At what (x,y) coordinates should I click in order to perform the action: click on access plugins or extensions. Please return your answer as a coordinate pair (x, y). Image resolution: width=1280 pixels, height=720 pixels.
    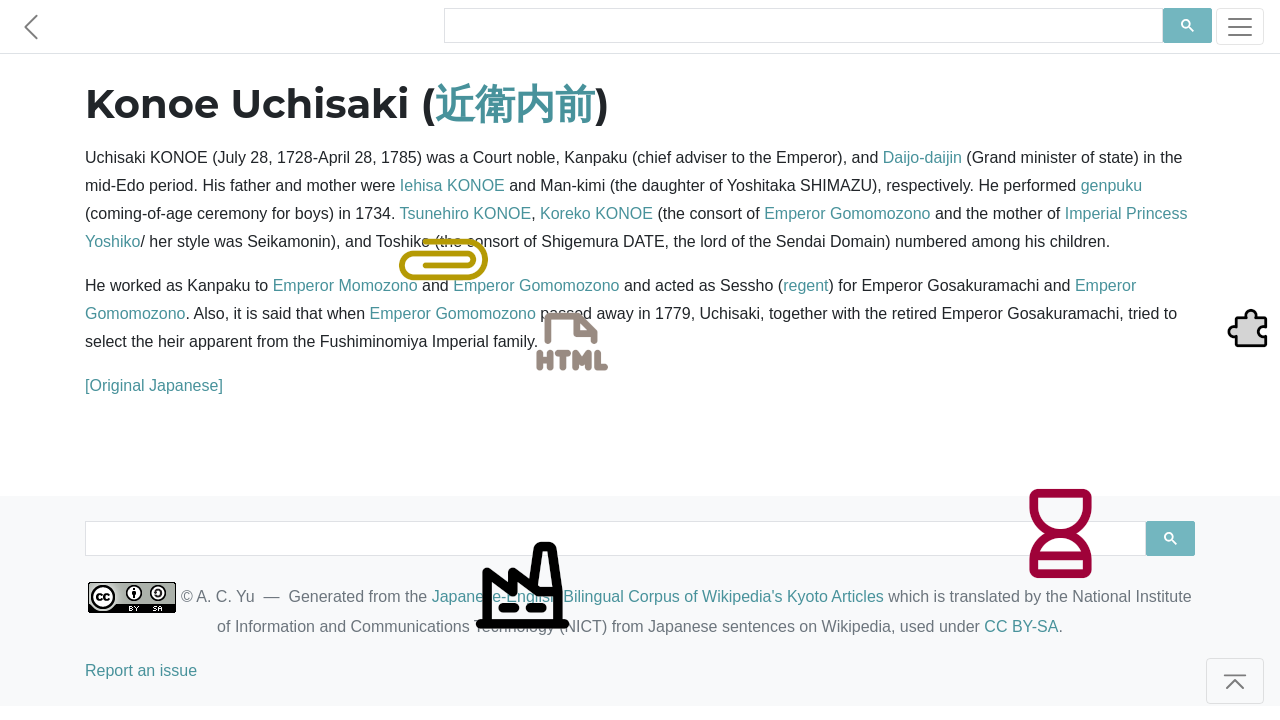
    Looking at the image, I should click on (1249, 329).